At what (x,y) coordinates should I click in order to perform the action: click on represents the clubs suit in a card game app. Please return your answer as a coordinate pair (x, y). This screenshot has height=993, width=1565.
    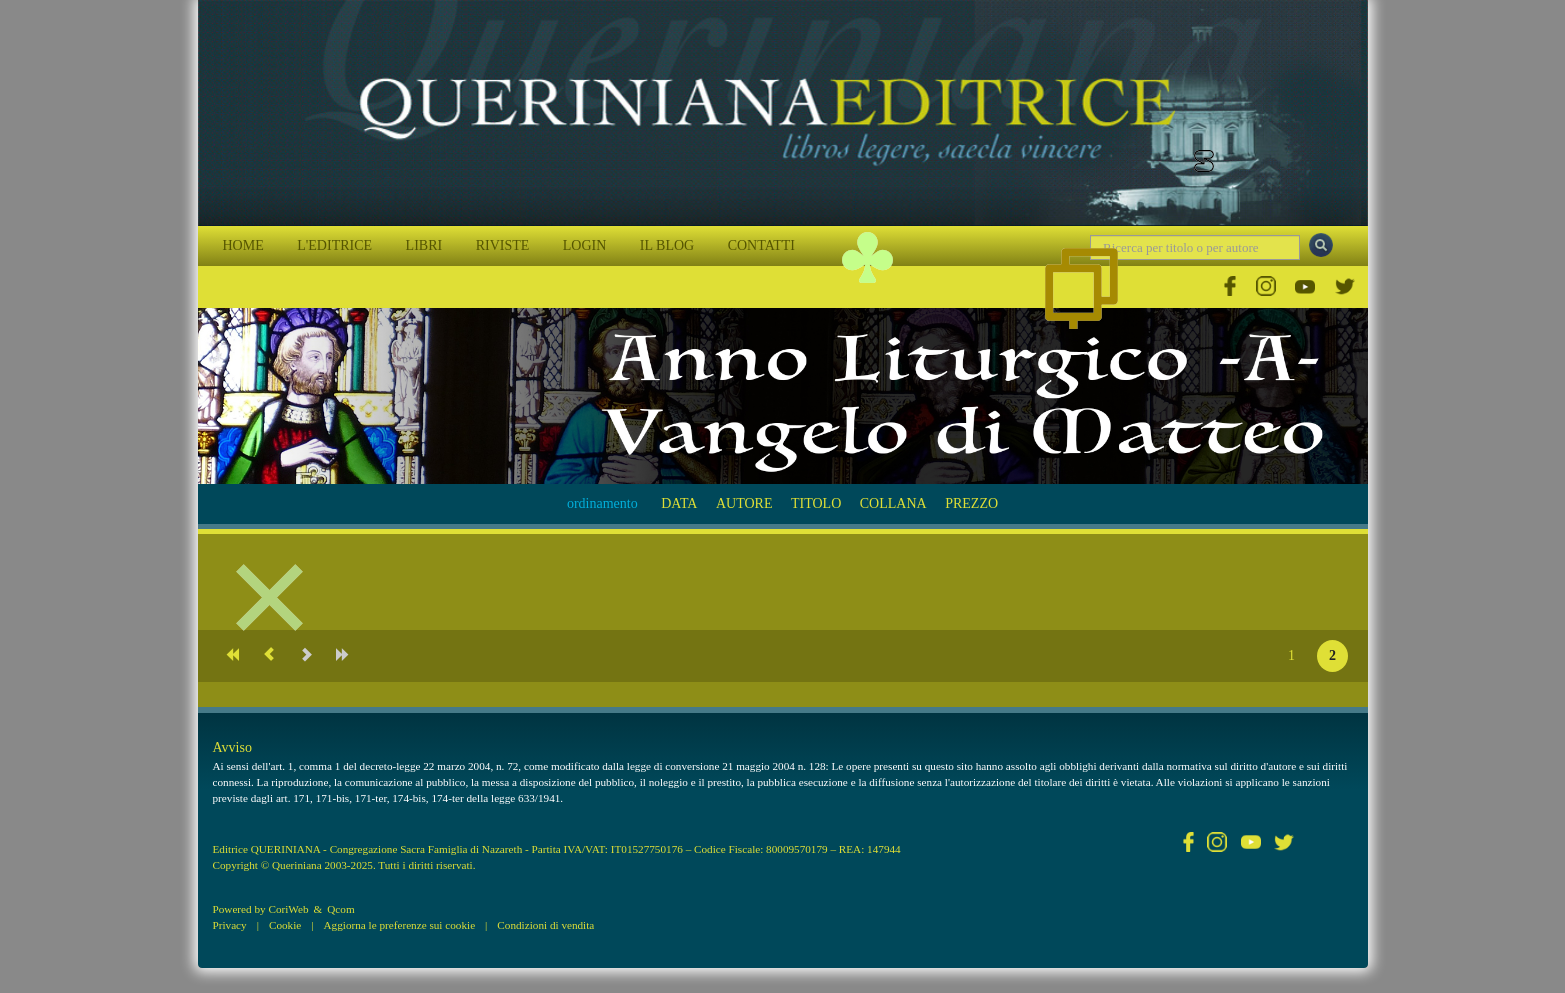
    Looking at the image, I should click on (867, 257).